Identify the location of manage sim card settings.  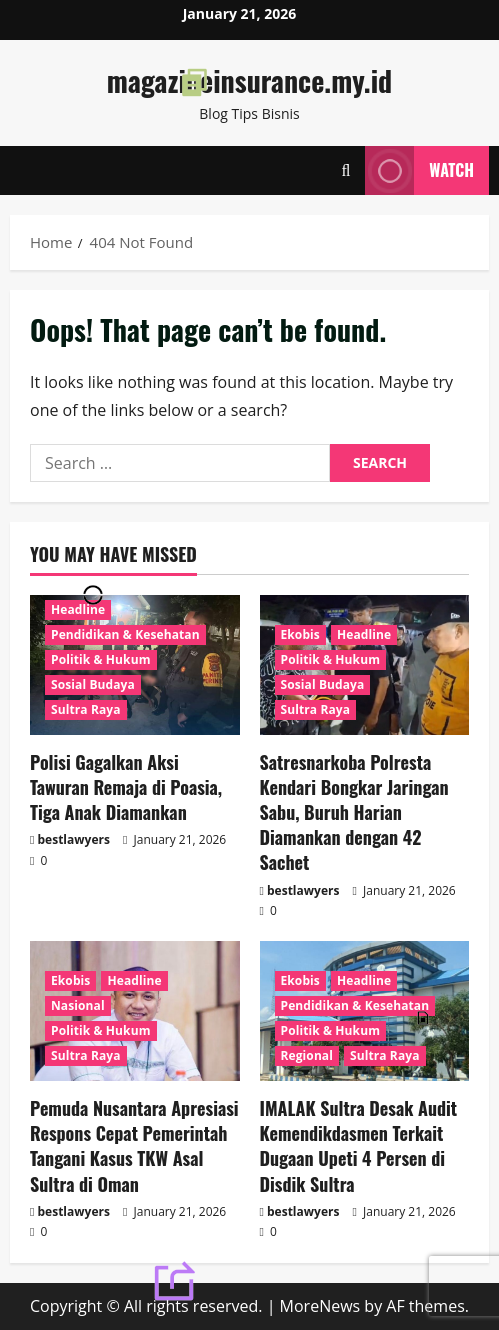
(423, 1018).